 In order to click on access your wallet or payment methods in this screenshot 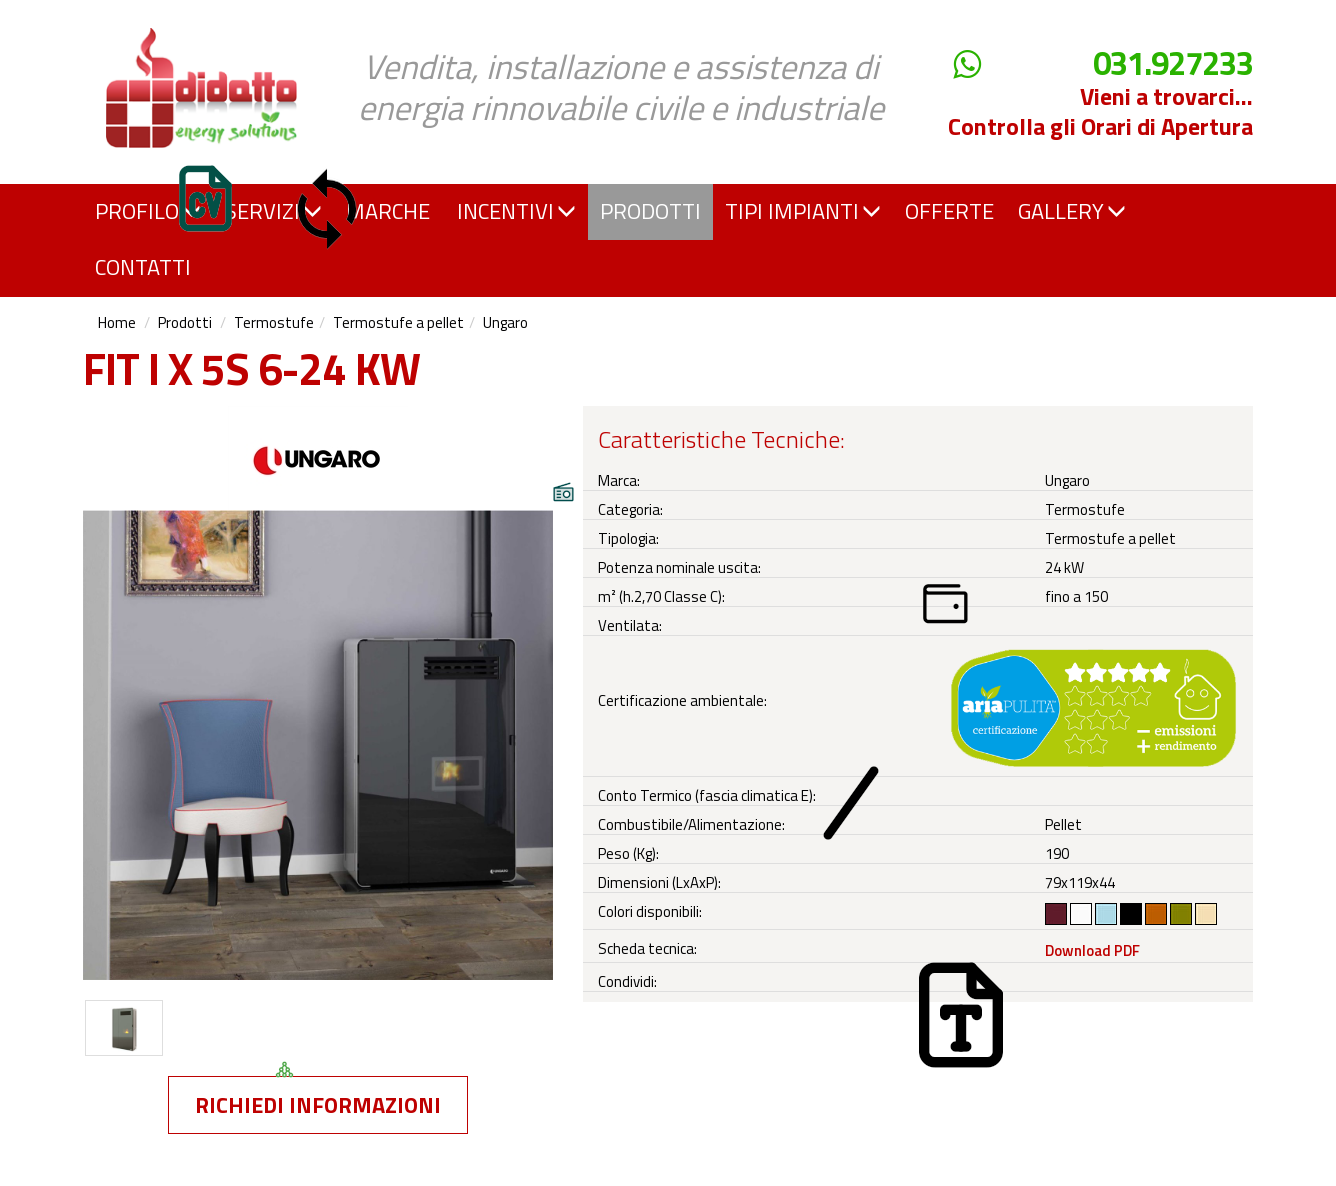, I will do `click(944, 605)`.